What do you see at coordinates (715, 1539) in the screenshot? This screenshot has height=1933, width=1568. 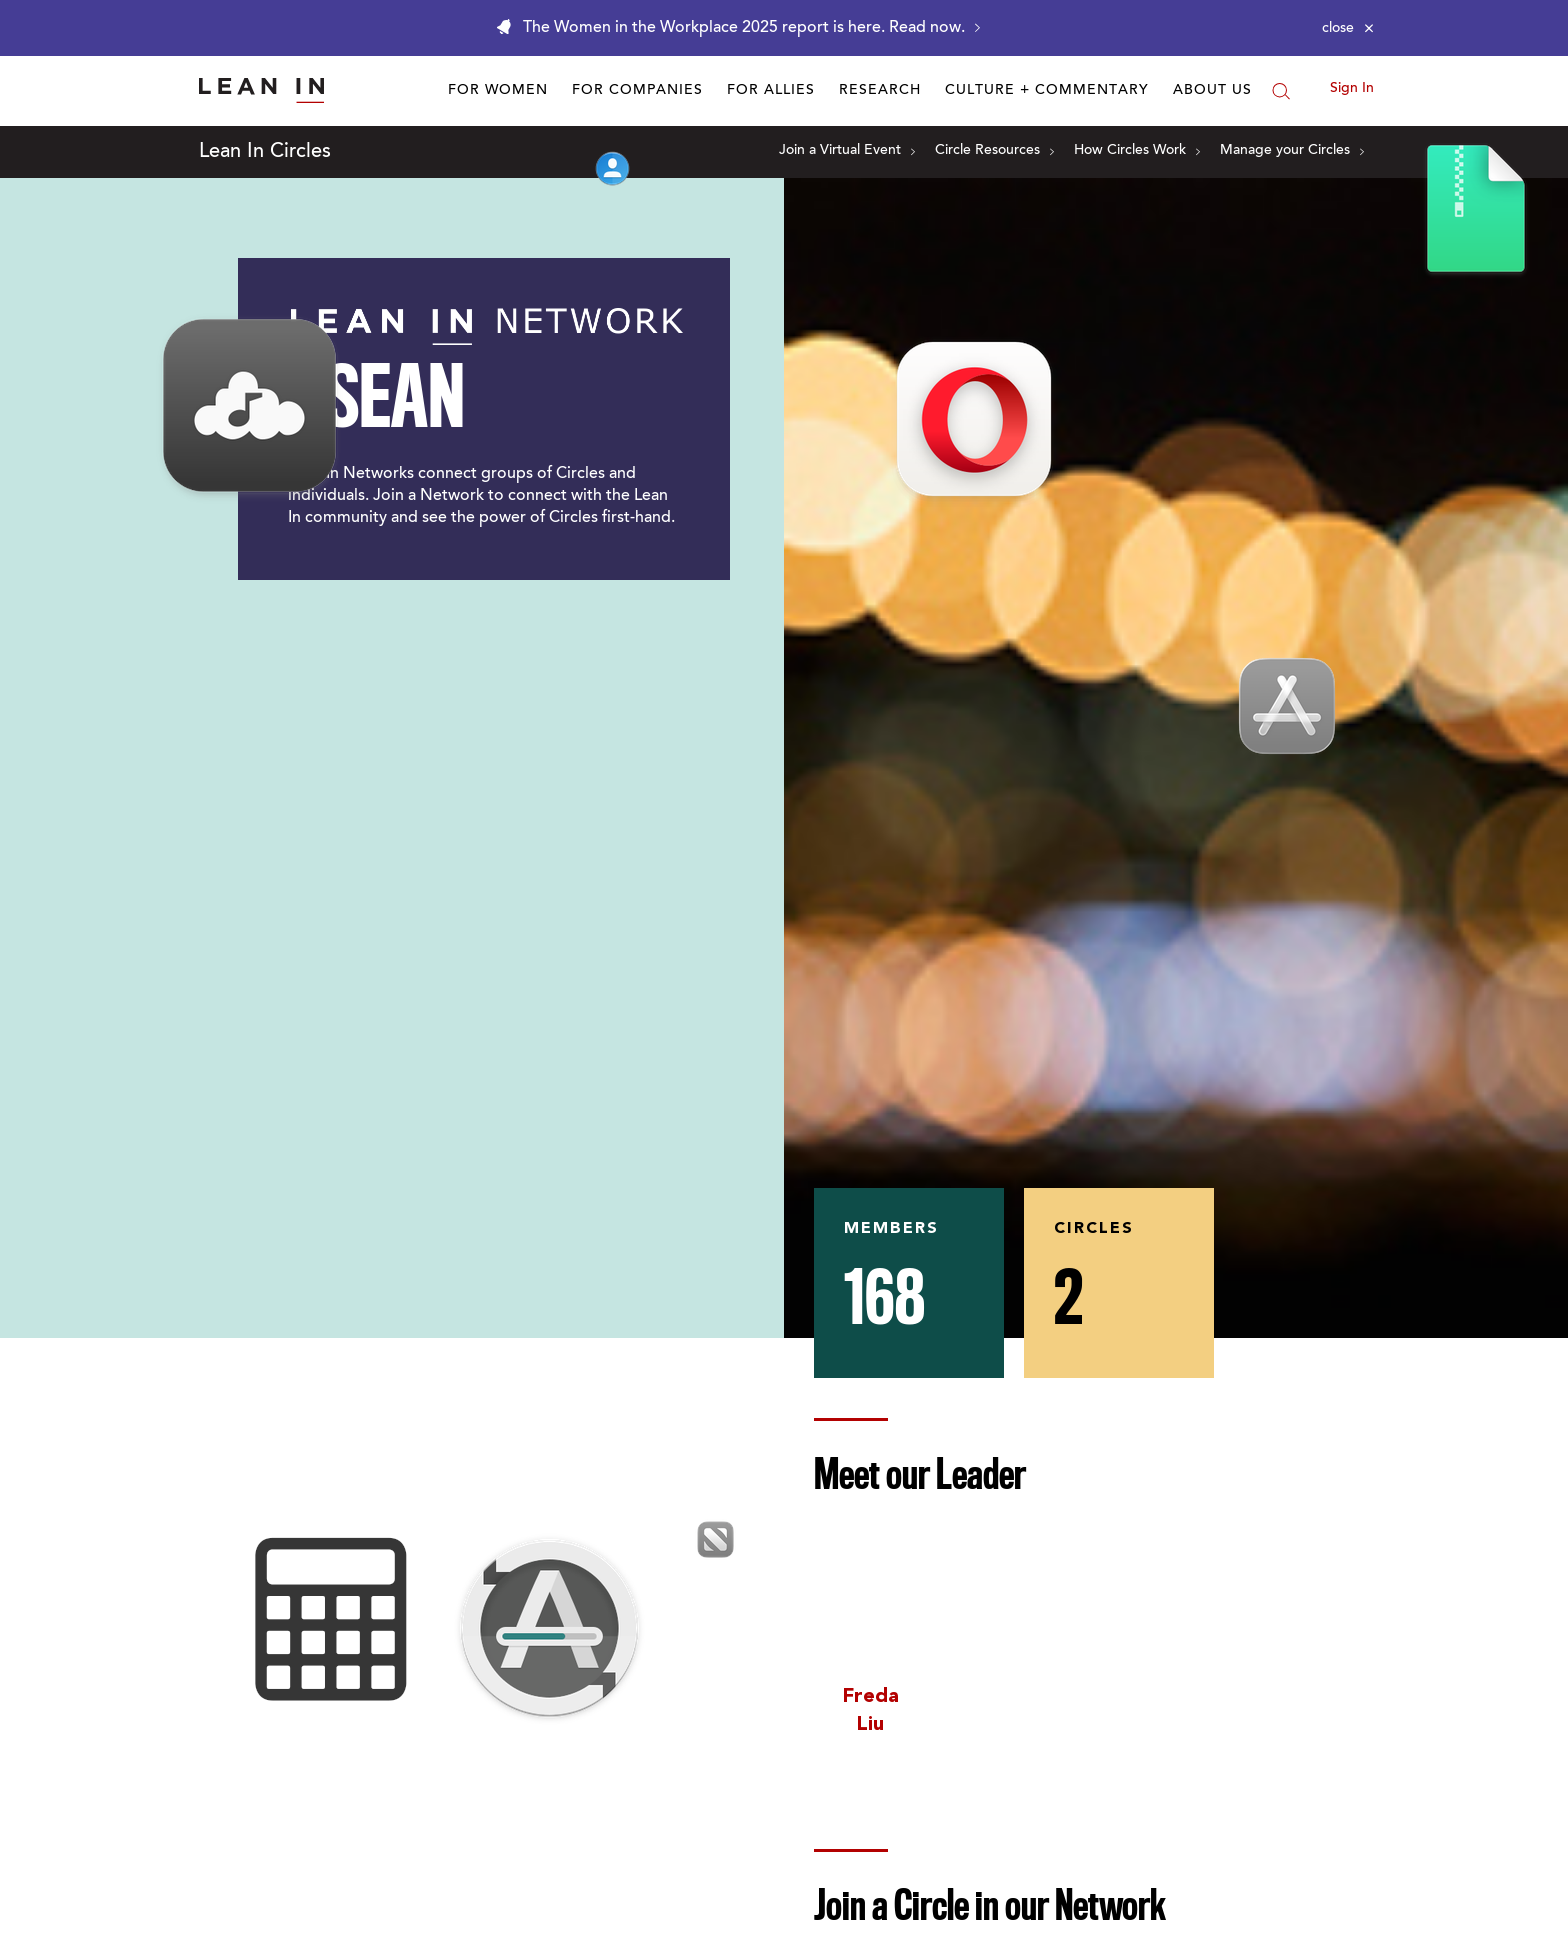 I see `open the apple news app` at bounding box center [715, 1539].